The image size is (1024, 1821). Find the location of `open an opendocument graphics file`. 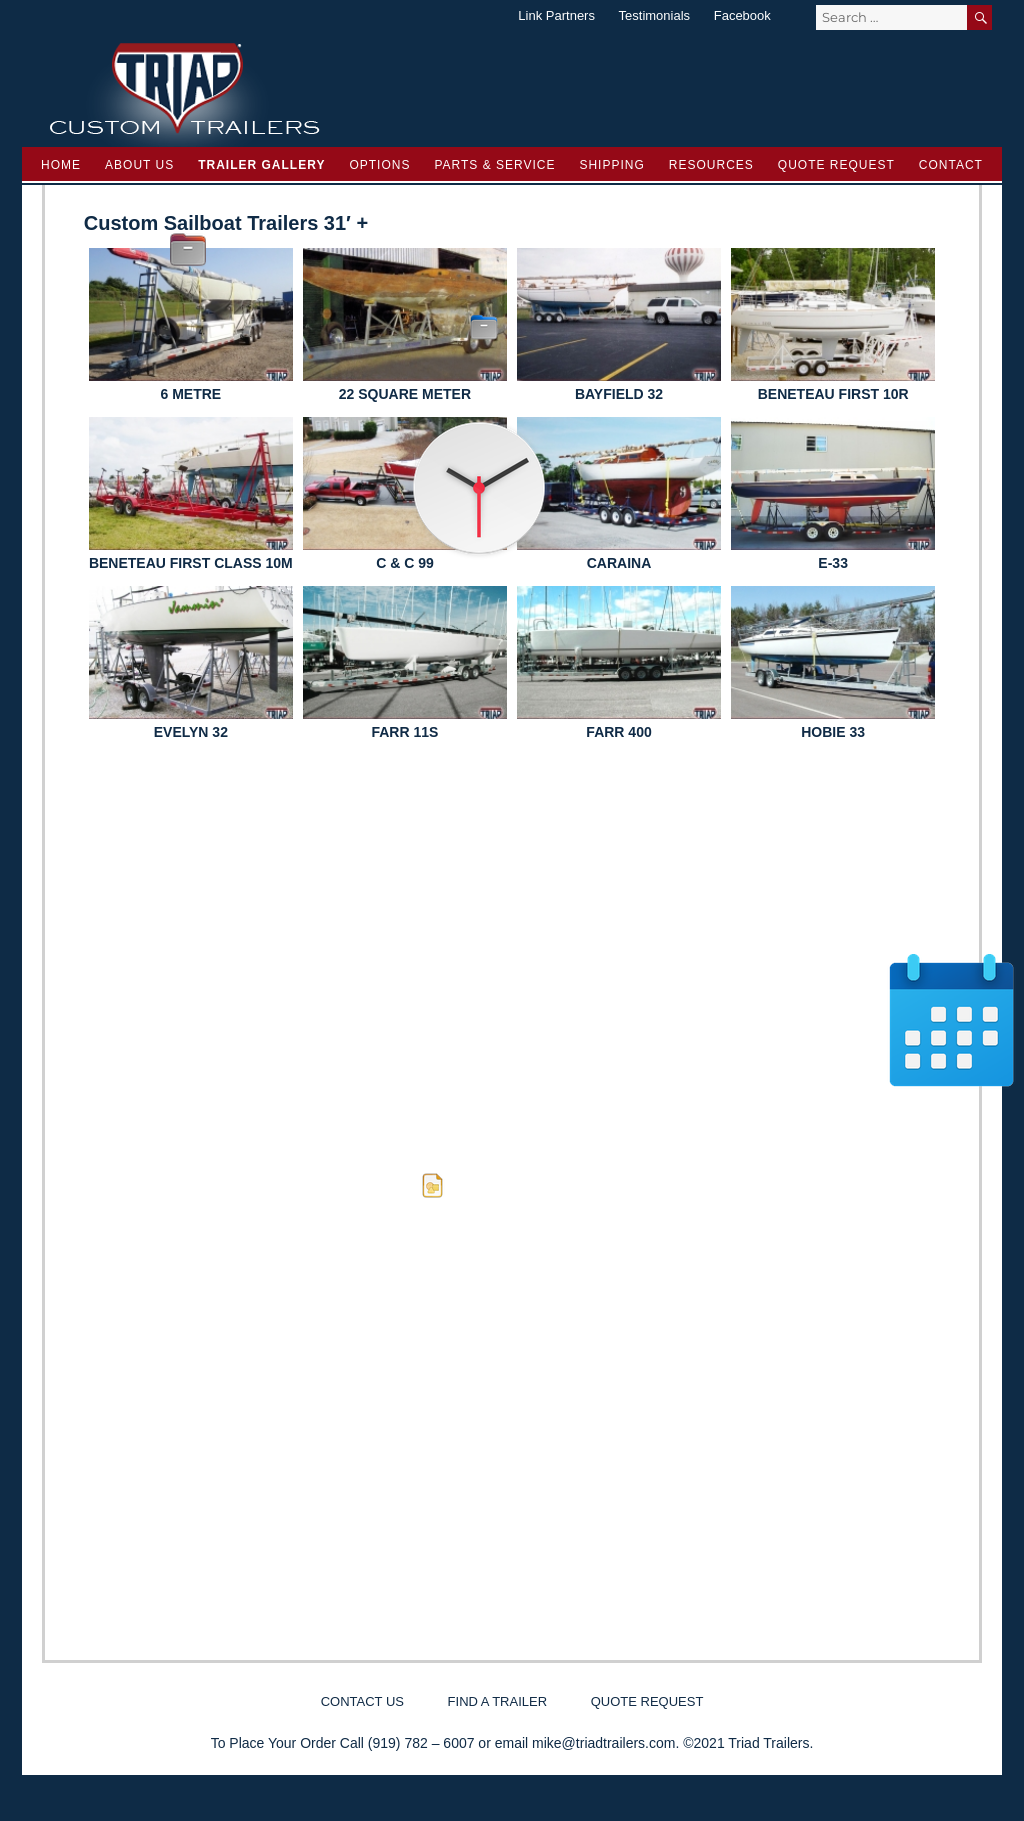

open an opendocument graphics file is located at coordinates (432, 1185).